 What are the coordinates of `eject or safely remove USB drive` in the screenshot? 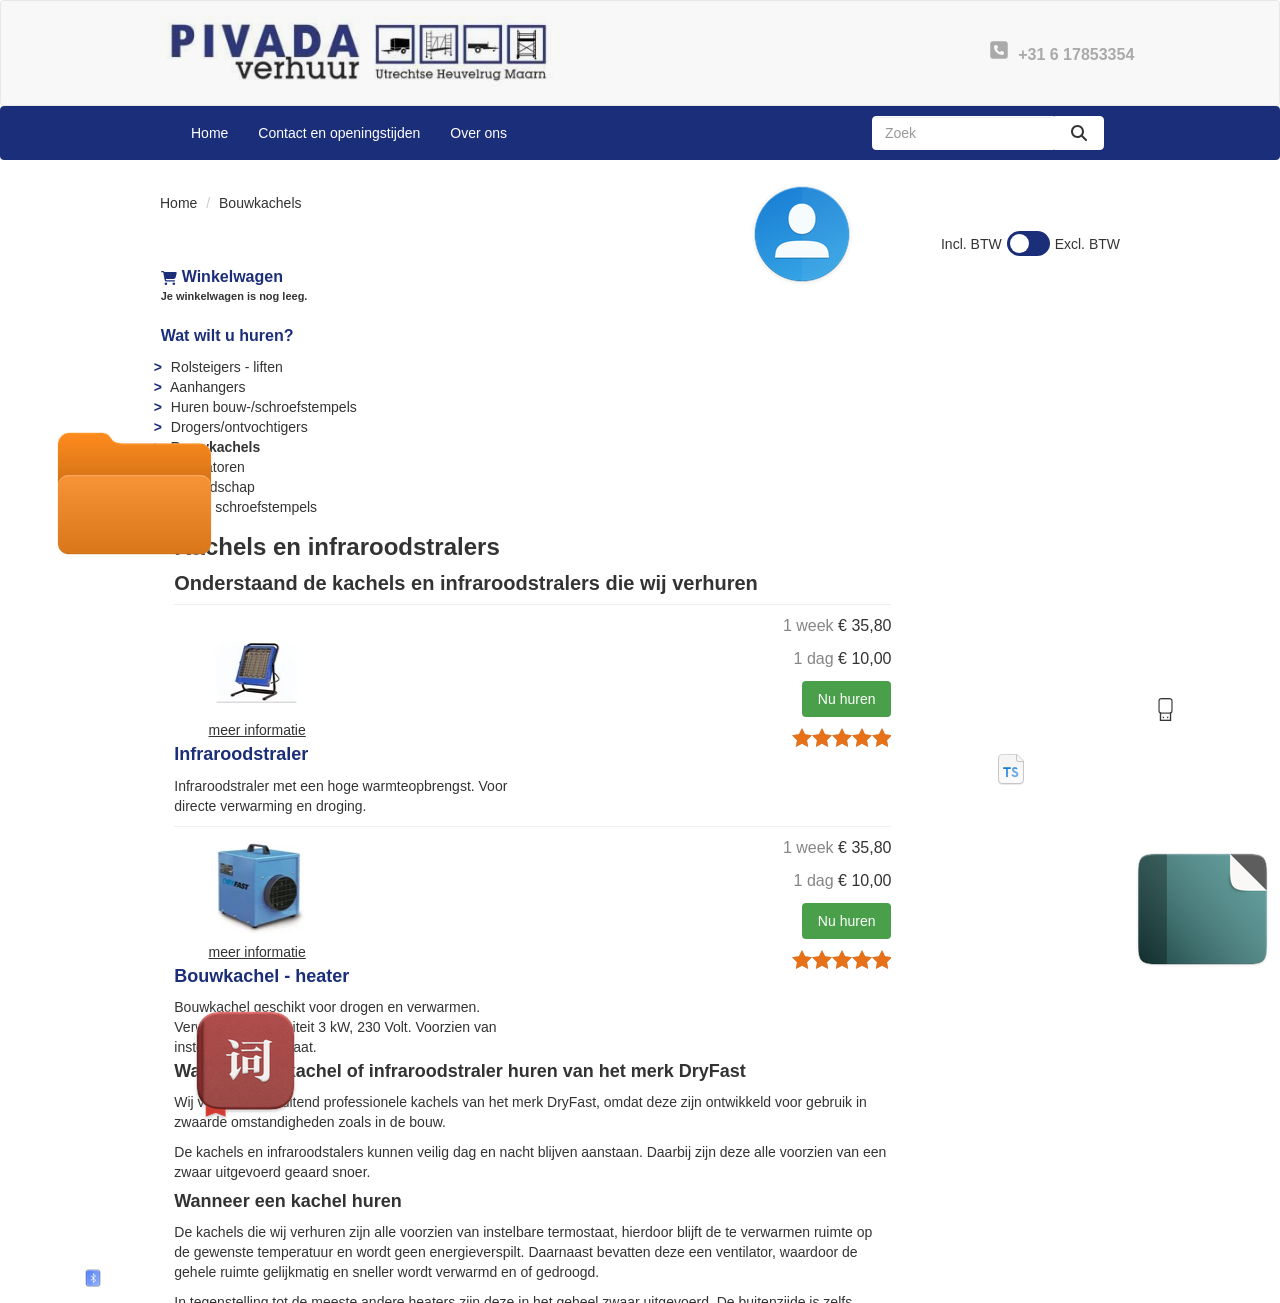 It's located at (1165, 709).